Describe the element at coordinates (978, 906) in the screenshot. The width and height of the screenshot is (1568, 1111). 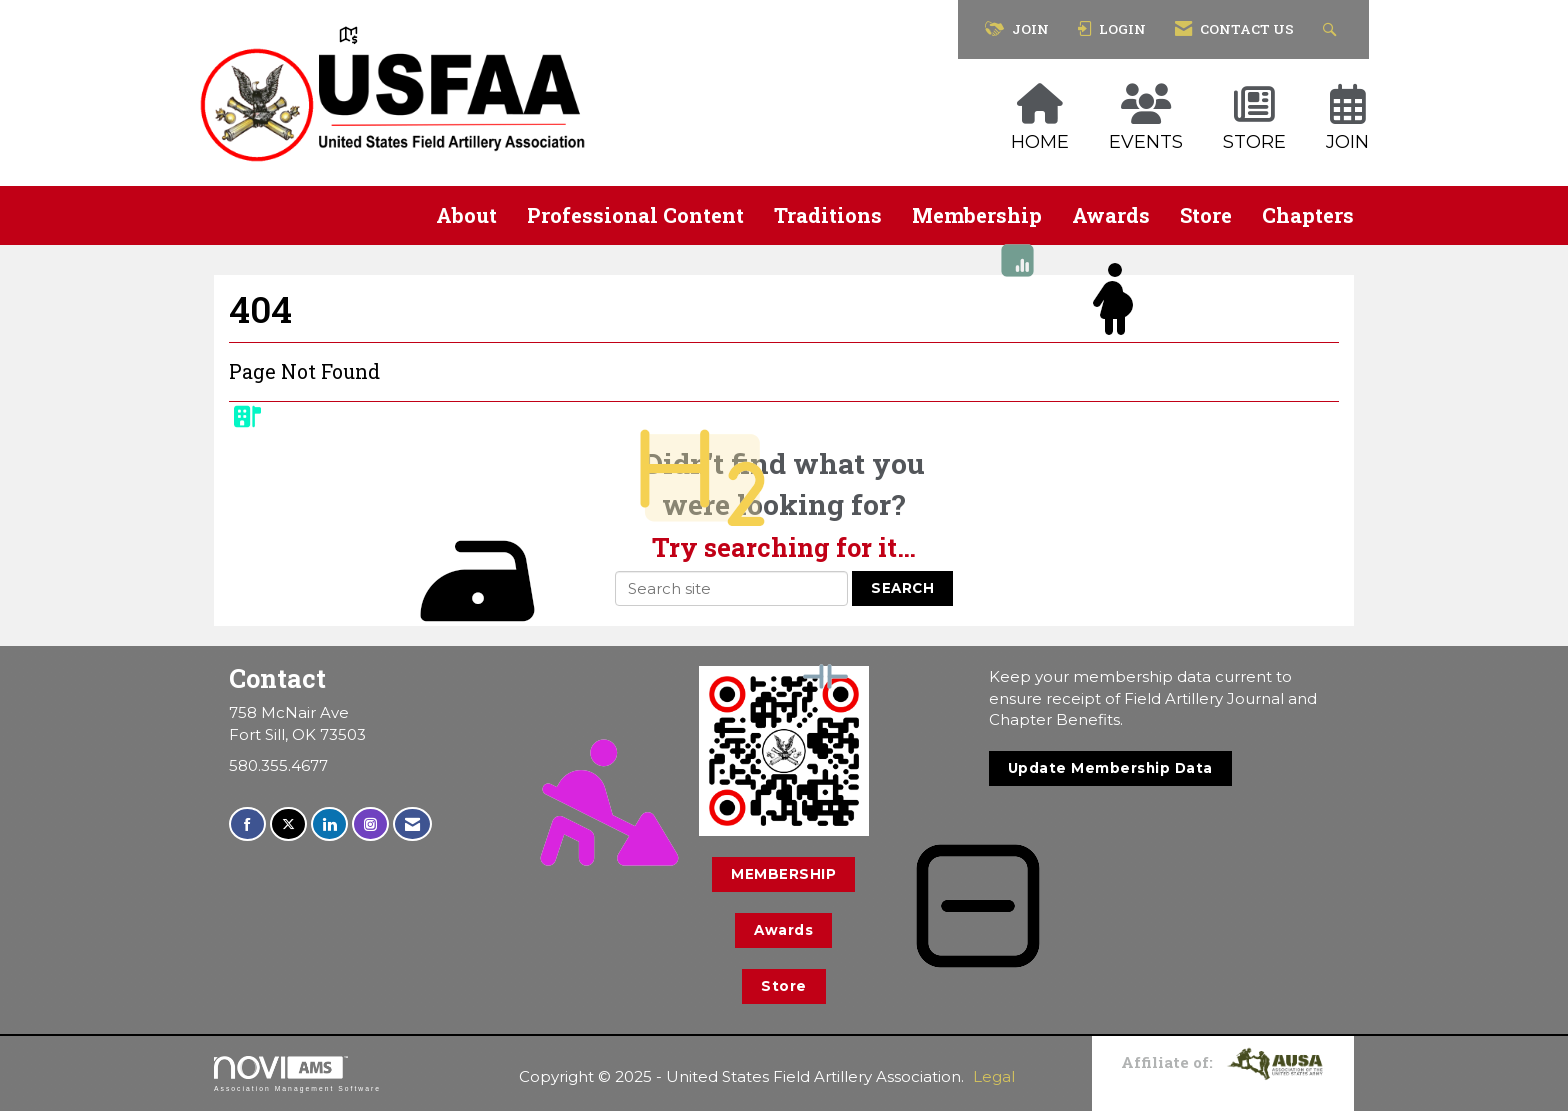
I see `flat dry laundry care instruction` at that location.